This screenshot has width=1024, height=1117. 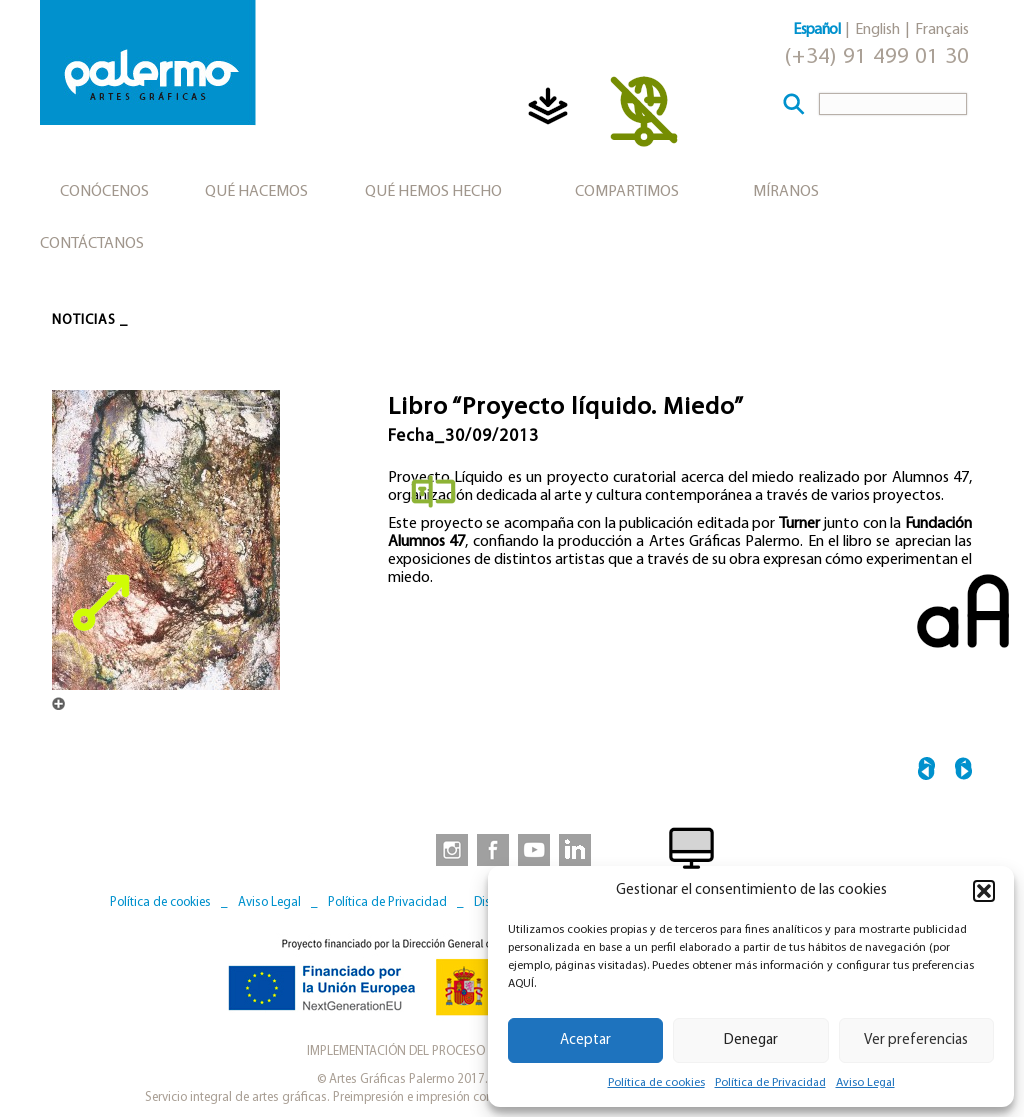 What do you see at coordinates (963, 611) in the screenshot?
I see `toggle between uppercase and lowercase text` at bounding box center [963, 611].